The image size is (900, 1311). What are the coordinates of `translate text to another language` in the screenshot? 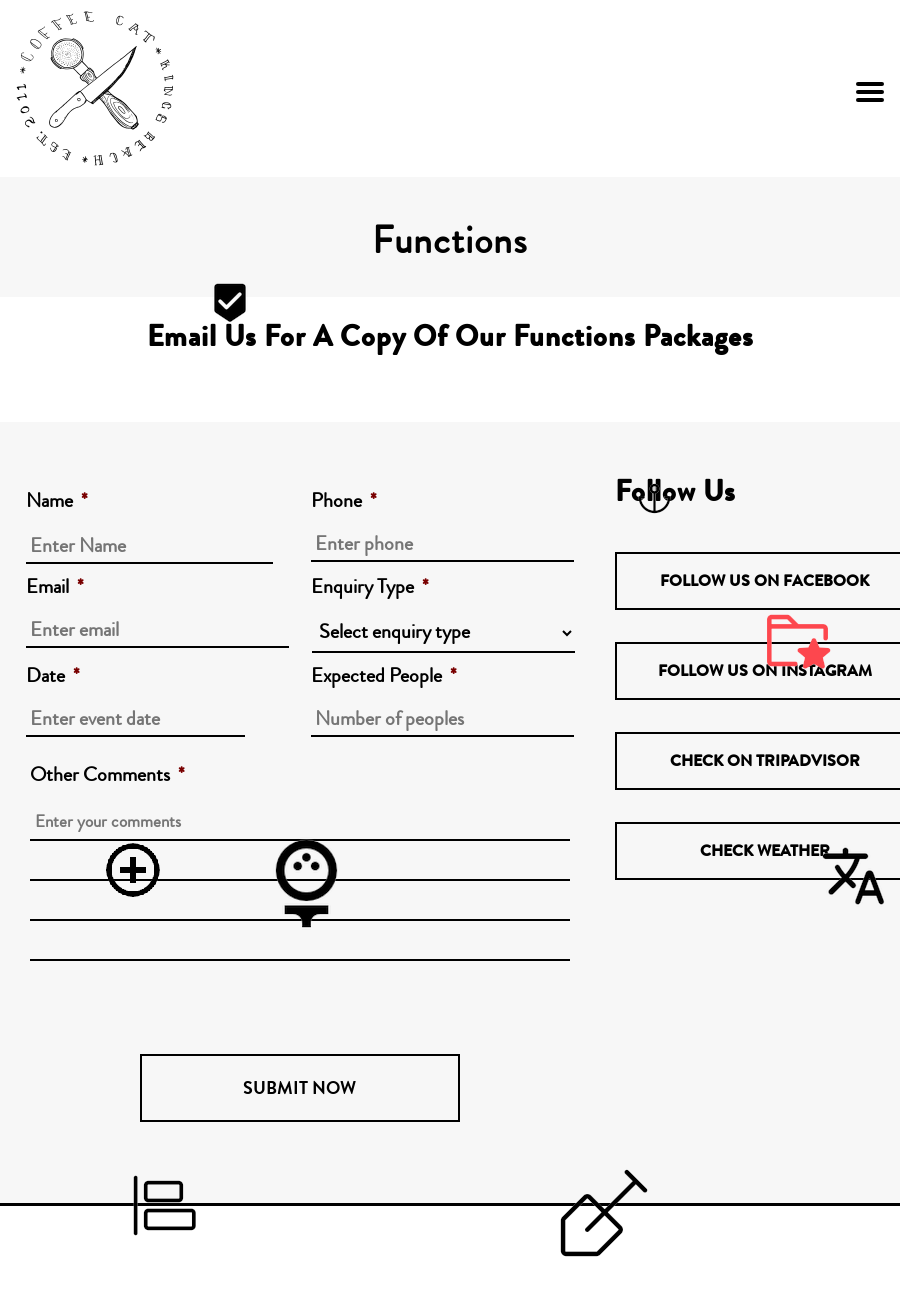 It's located at (854, 876).